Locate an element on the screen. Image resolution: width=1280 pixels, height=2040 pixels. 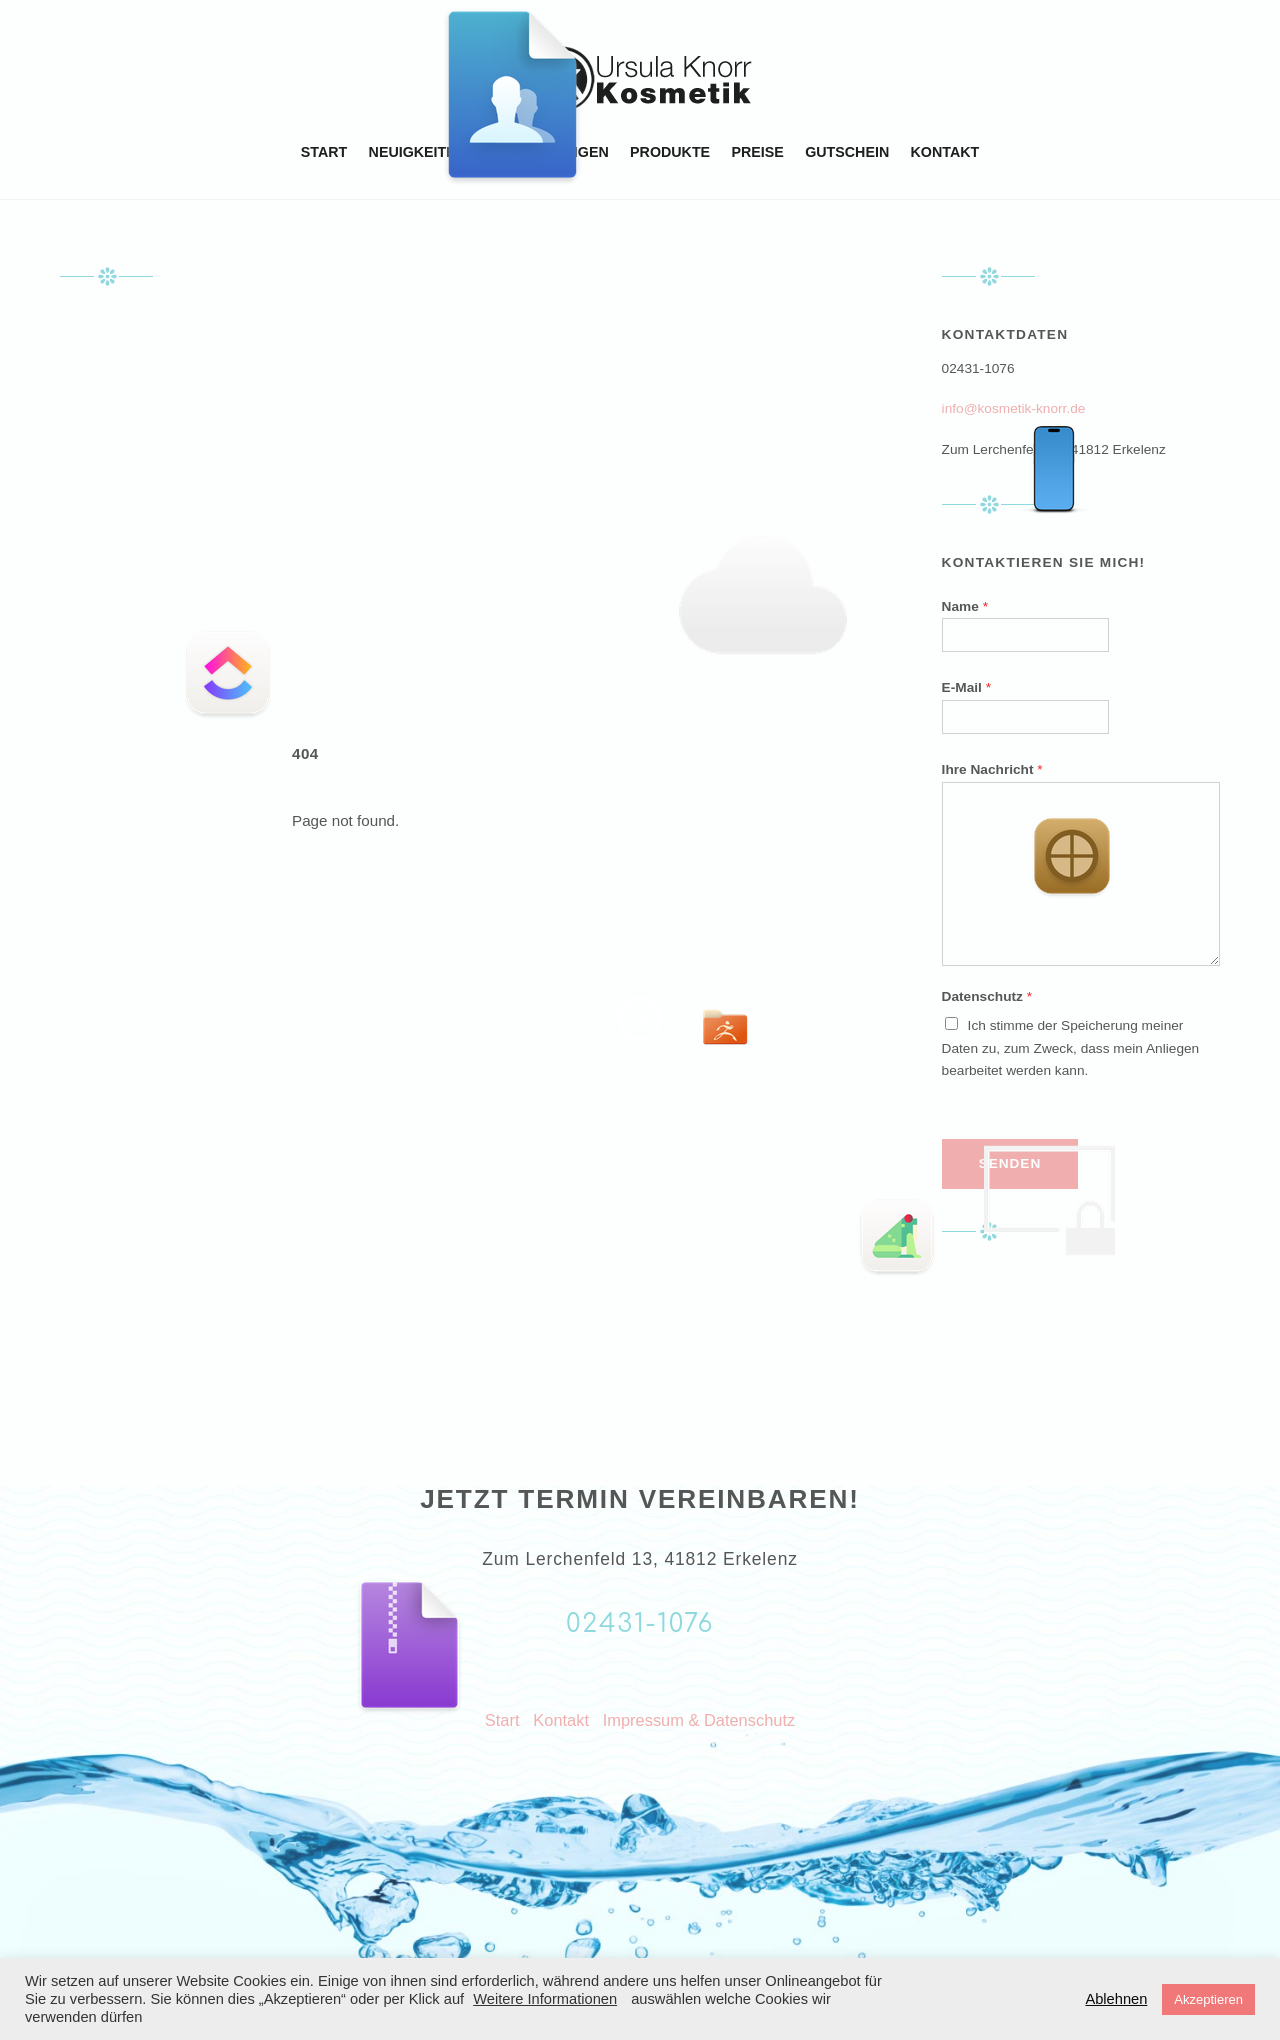
open zbrush project files folder is located at coordinates (725, 1028).